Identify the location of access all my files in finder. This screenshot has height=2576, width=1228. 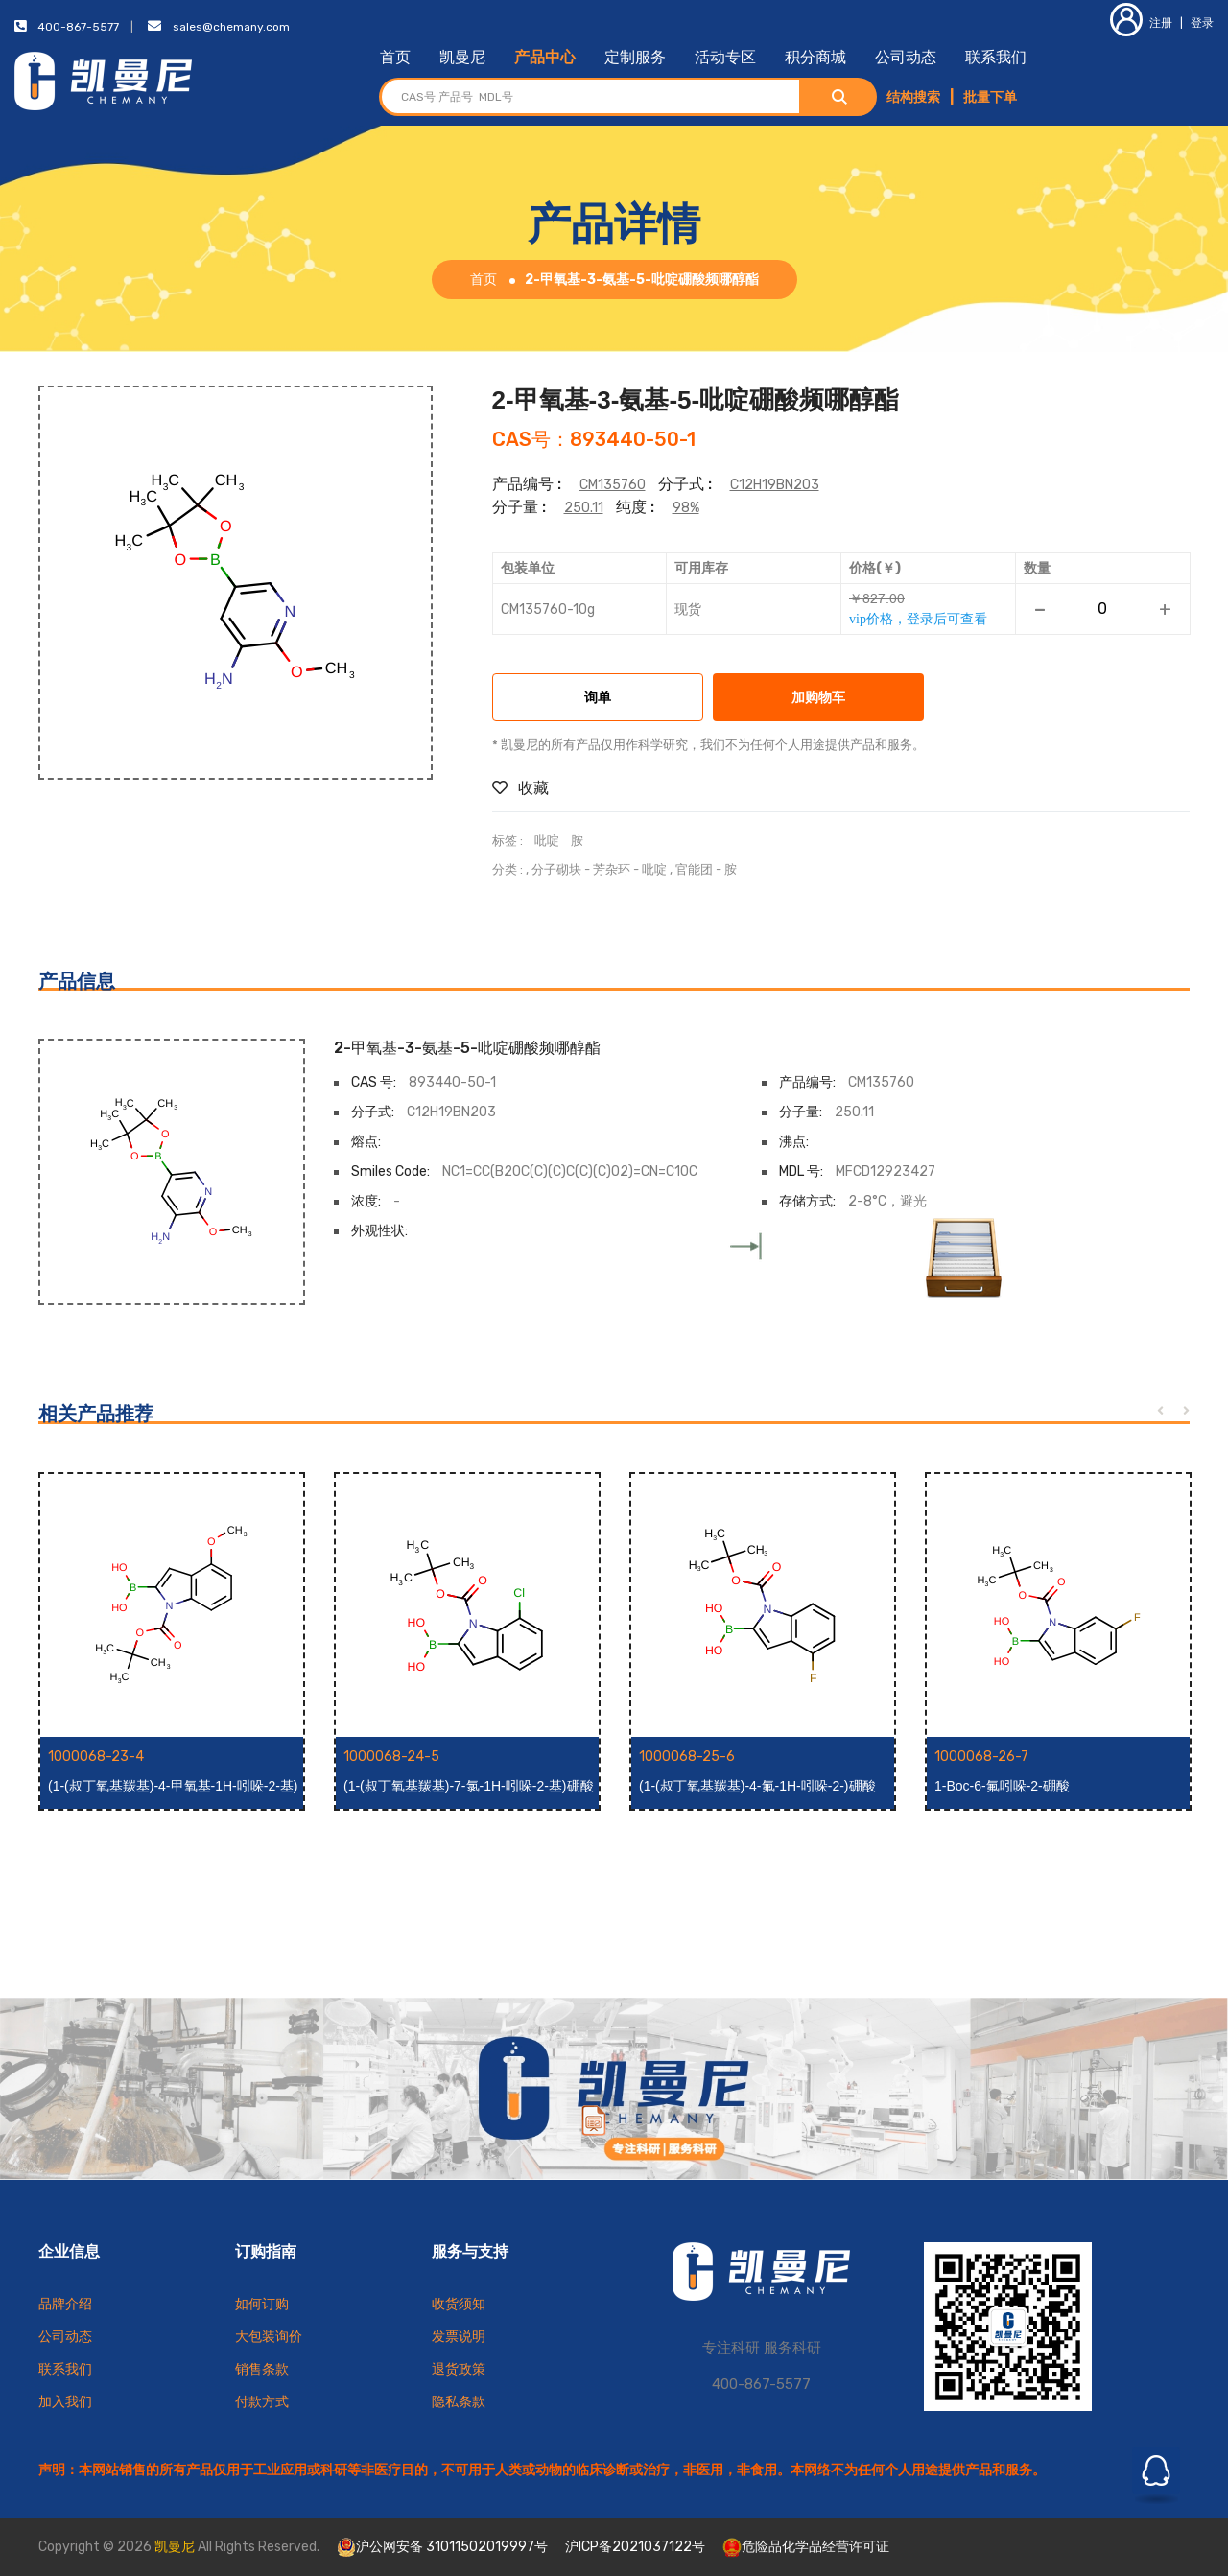
(963, 1258).